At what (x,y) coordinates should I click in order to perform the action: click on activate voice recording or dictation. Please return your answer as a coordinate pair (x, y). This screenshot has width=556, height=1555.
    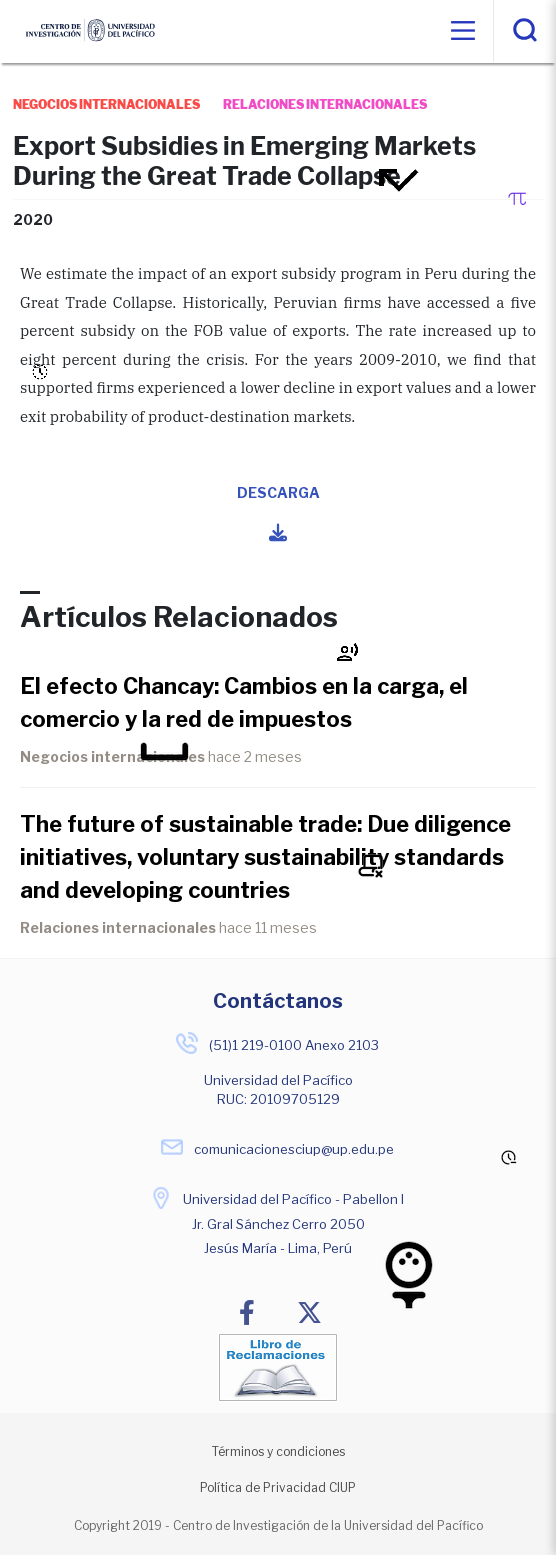
    Looking at the image, I should click on (347, 652).